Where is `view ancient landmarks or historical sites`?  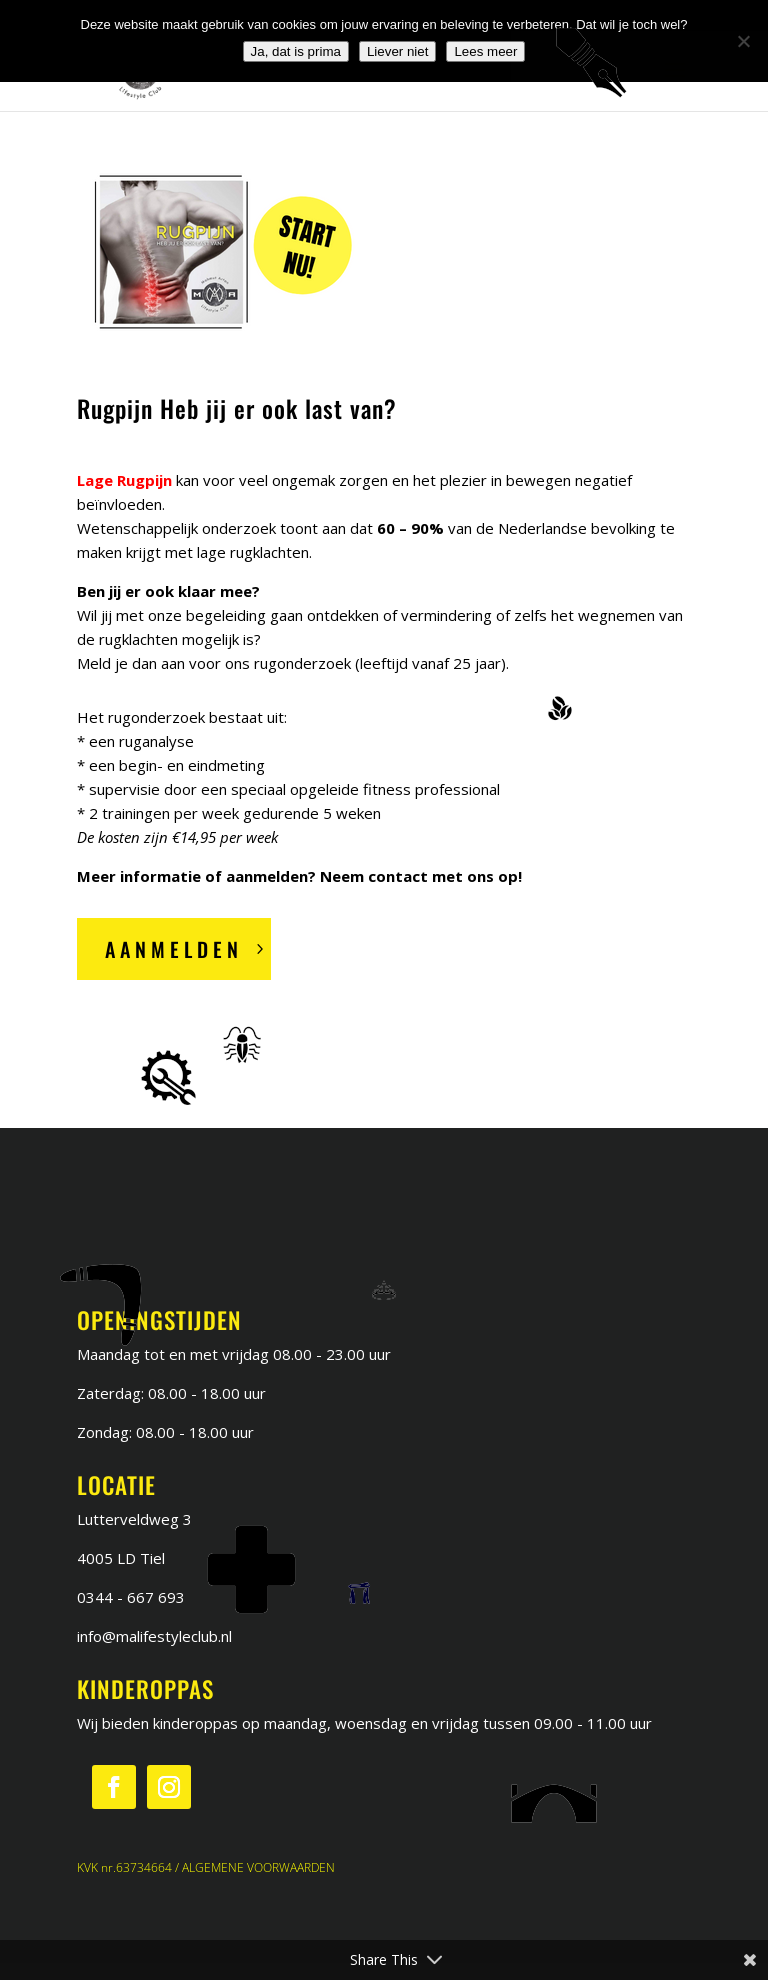
view ancient landmarks or historical sites is located at coordinates (359, 1593).